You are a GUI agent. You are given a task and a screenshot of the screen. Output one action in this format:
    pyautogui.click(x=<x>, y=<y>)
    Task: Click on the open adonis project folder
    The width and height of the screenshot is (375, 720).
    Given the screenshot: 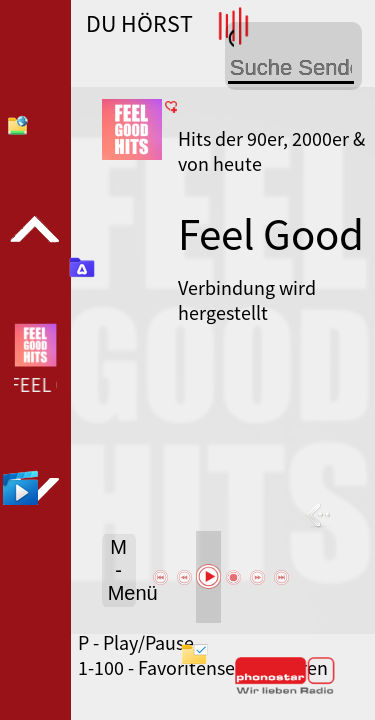 What is the action you would take?
    pyautogui.click(x=82, y=268)
    